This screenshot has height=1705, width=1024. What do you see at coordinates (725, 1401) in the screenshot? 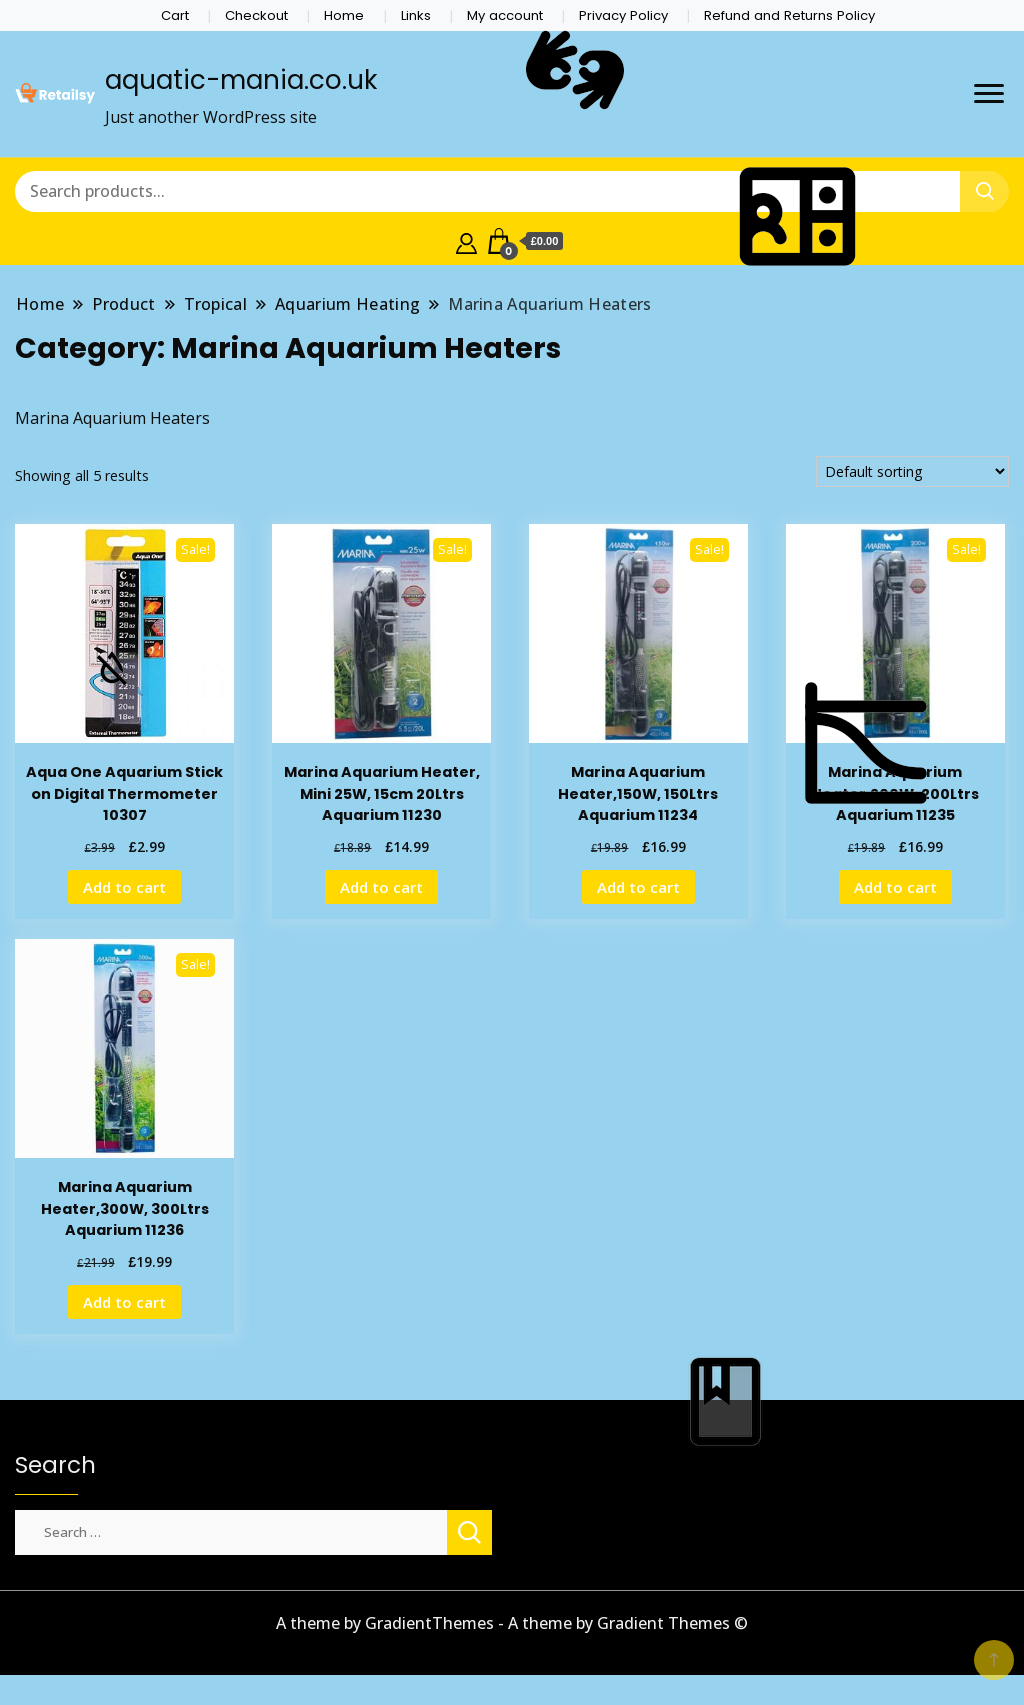
I see `access your saved bookmarks or reading list` at bounding box center [725, 1401].